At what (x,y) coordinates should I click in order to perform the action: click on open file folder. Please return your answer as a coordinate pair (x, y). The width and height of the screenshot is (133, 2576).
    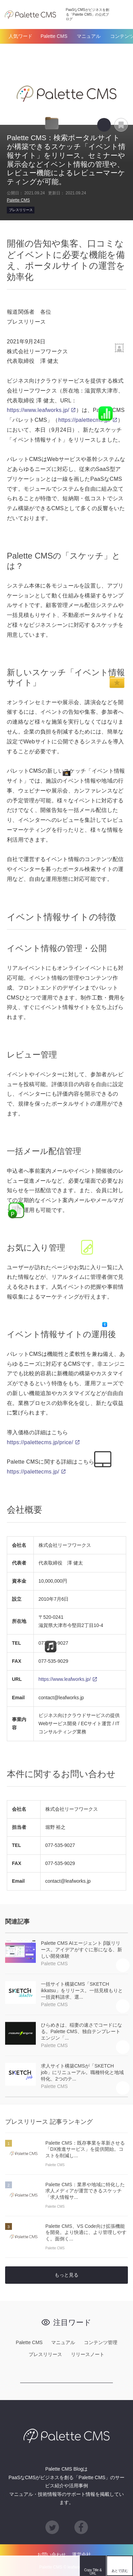
    Looking at the image, I should click on (52, 123).